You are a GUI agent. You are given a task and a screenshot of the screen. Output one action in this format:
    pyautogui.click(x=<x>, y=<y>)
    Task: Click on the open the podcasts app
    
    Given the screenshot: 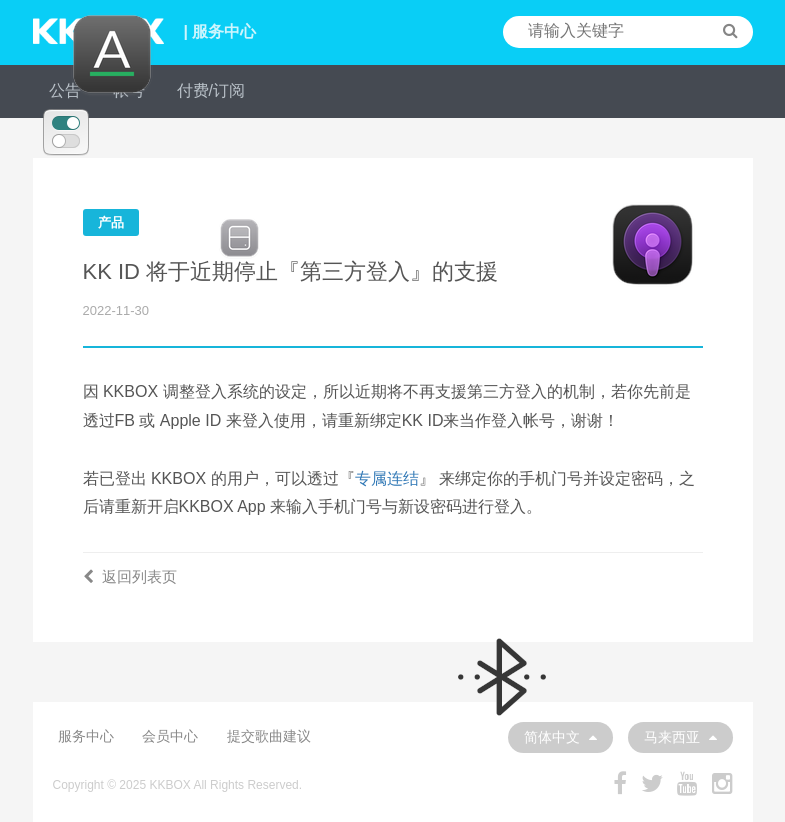 What is the action you would take?
    pyautogui.click(x=652, y=244)
    